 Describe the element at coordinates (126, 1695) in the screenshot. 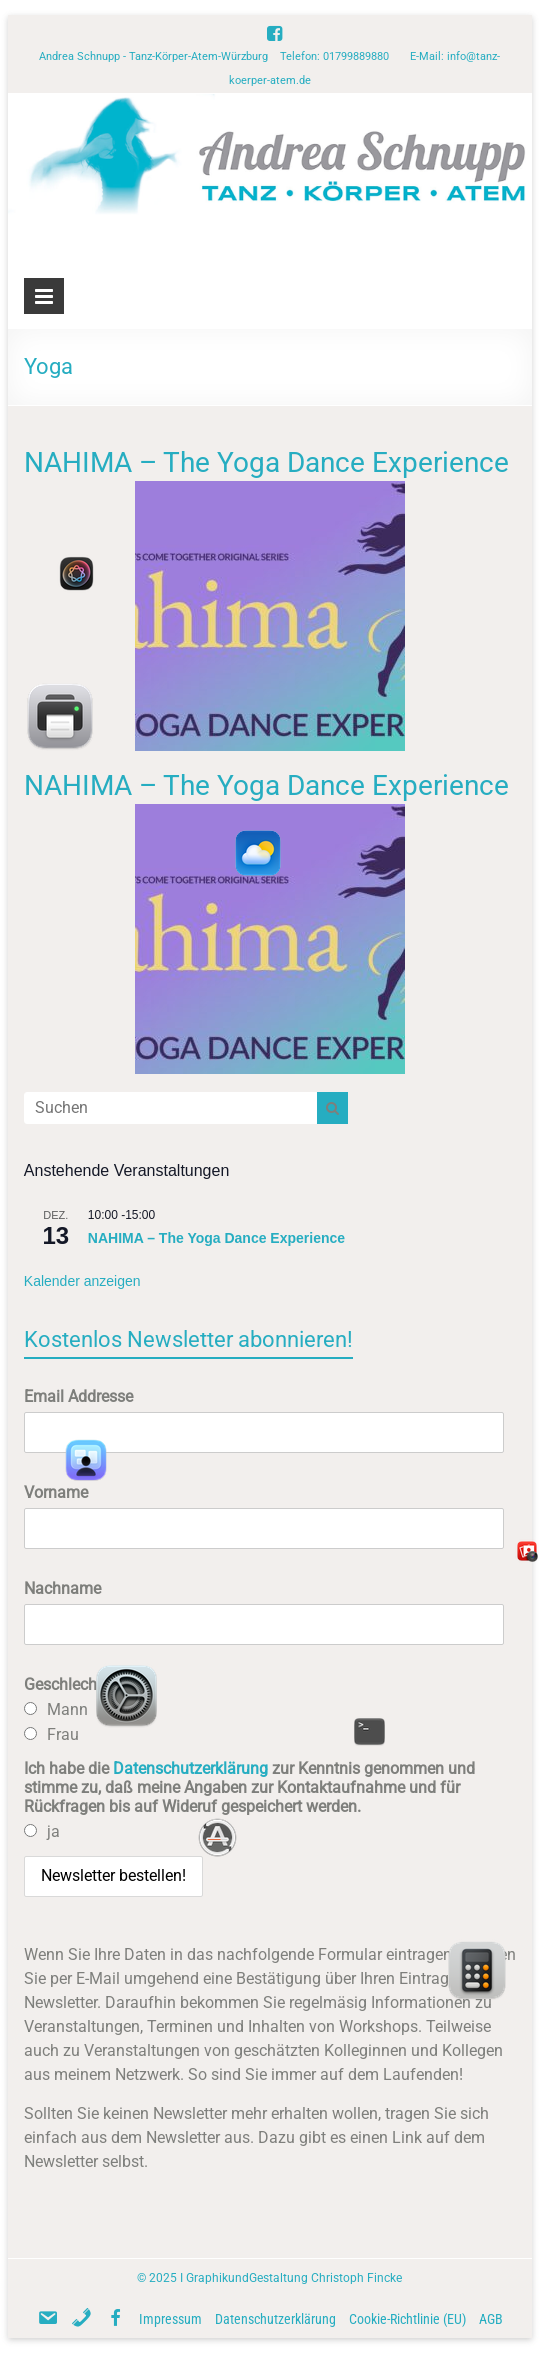

I see `open system settings` at that location.